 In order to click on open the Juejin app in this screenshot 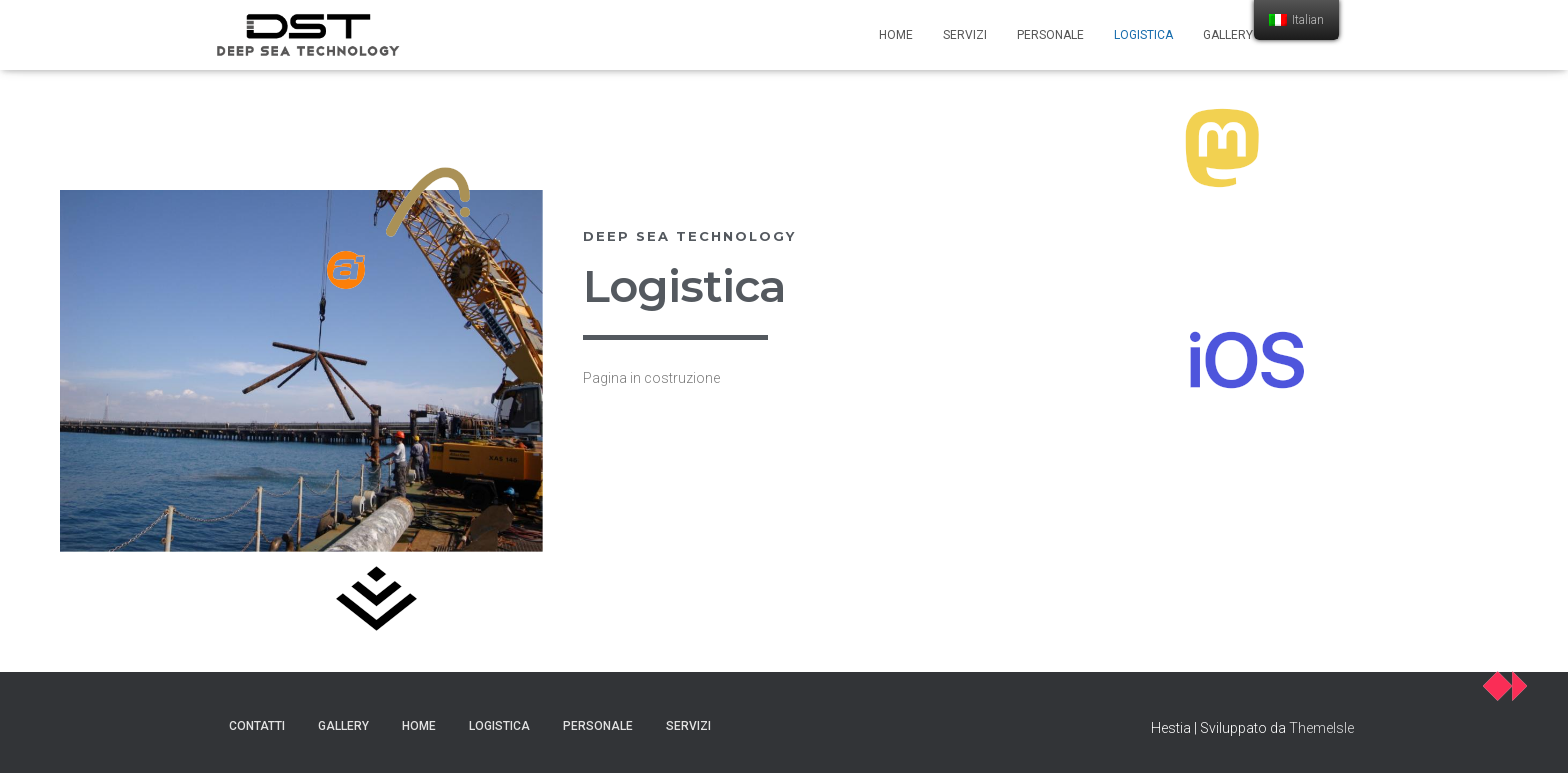, I will do `click(376, 598)`.